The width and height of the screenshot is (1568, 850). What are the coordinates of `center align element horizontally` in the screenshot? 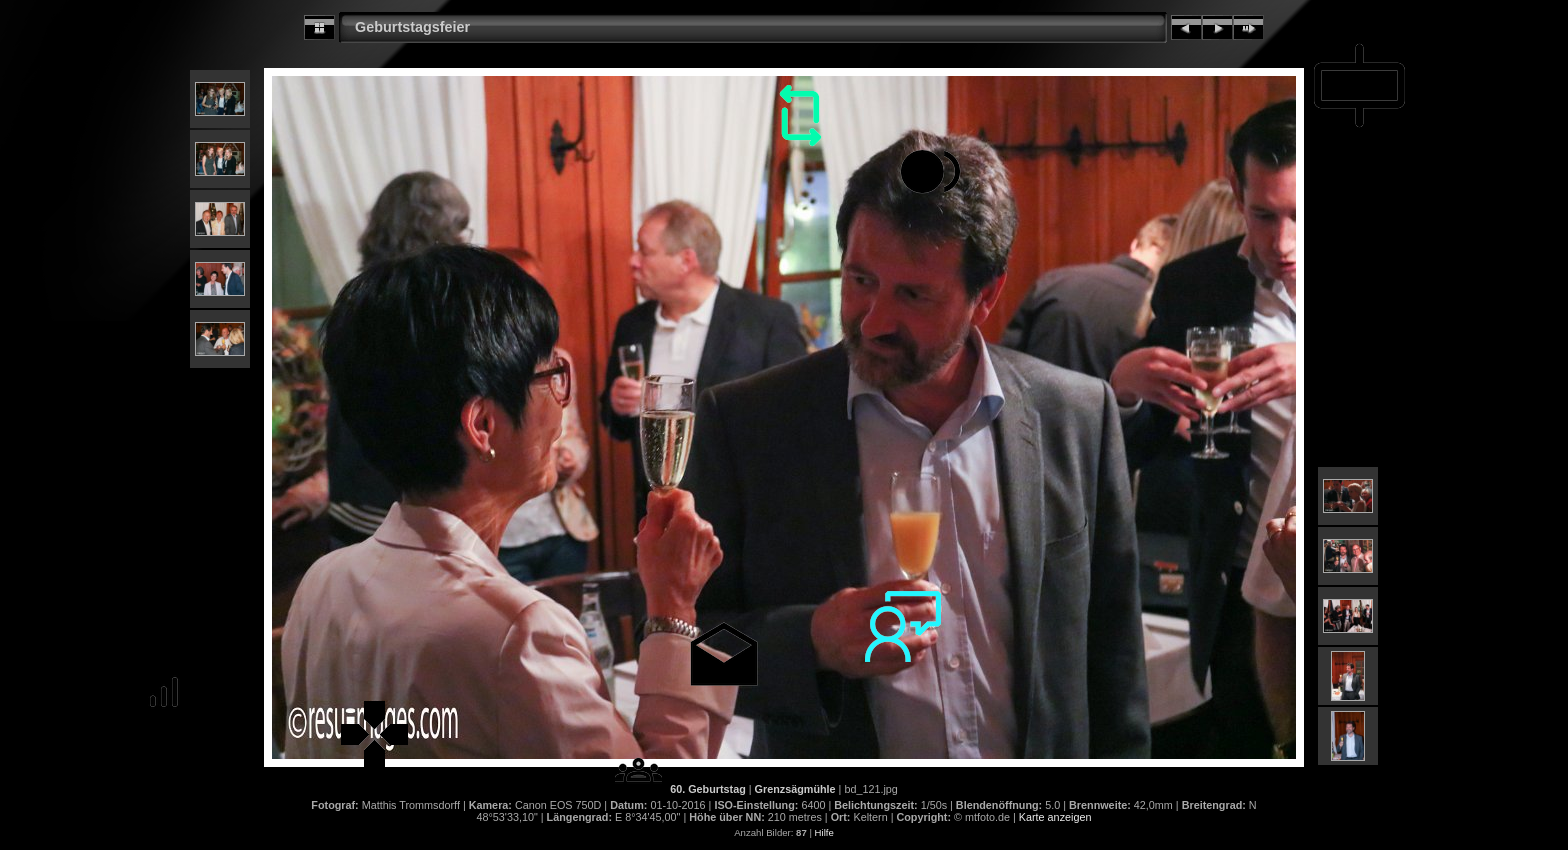 It's located at (1359, 85).